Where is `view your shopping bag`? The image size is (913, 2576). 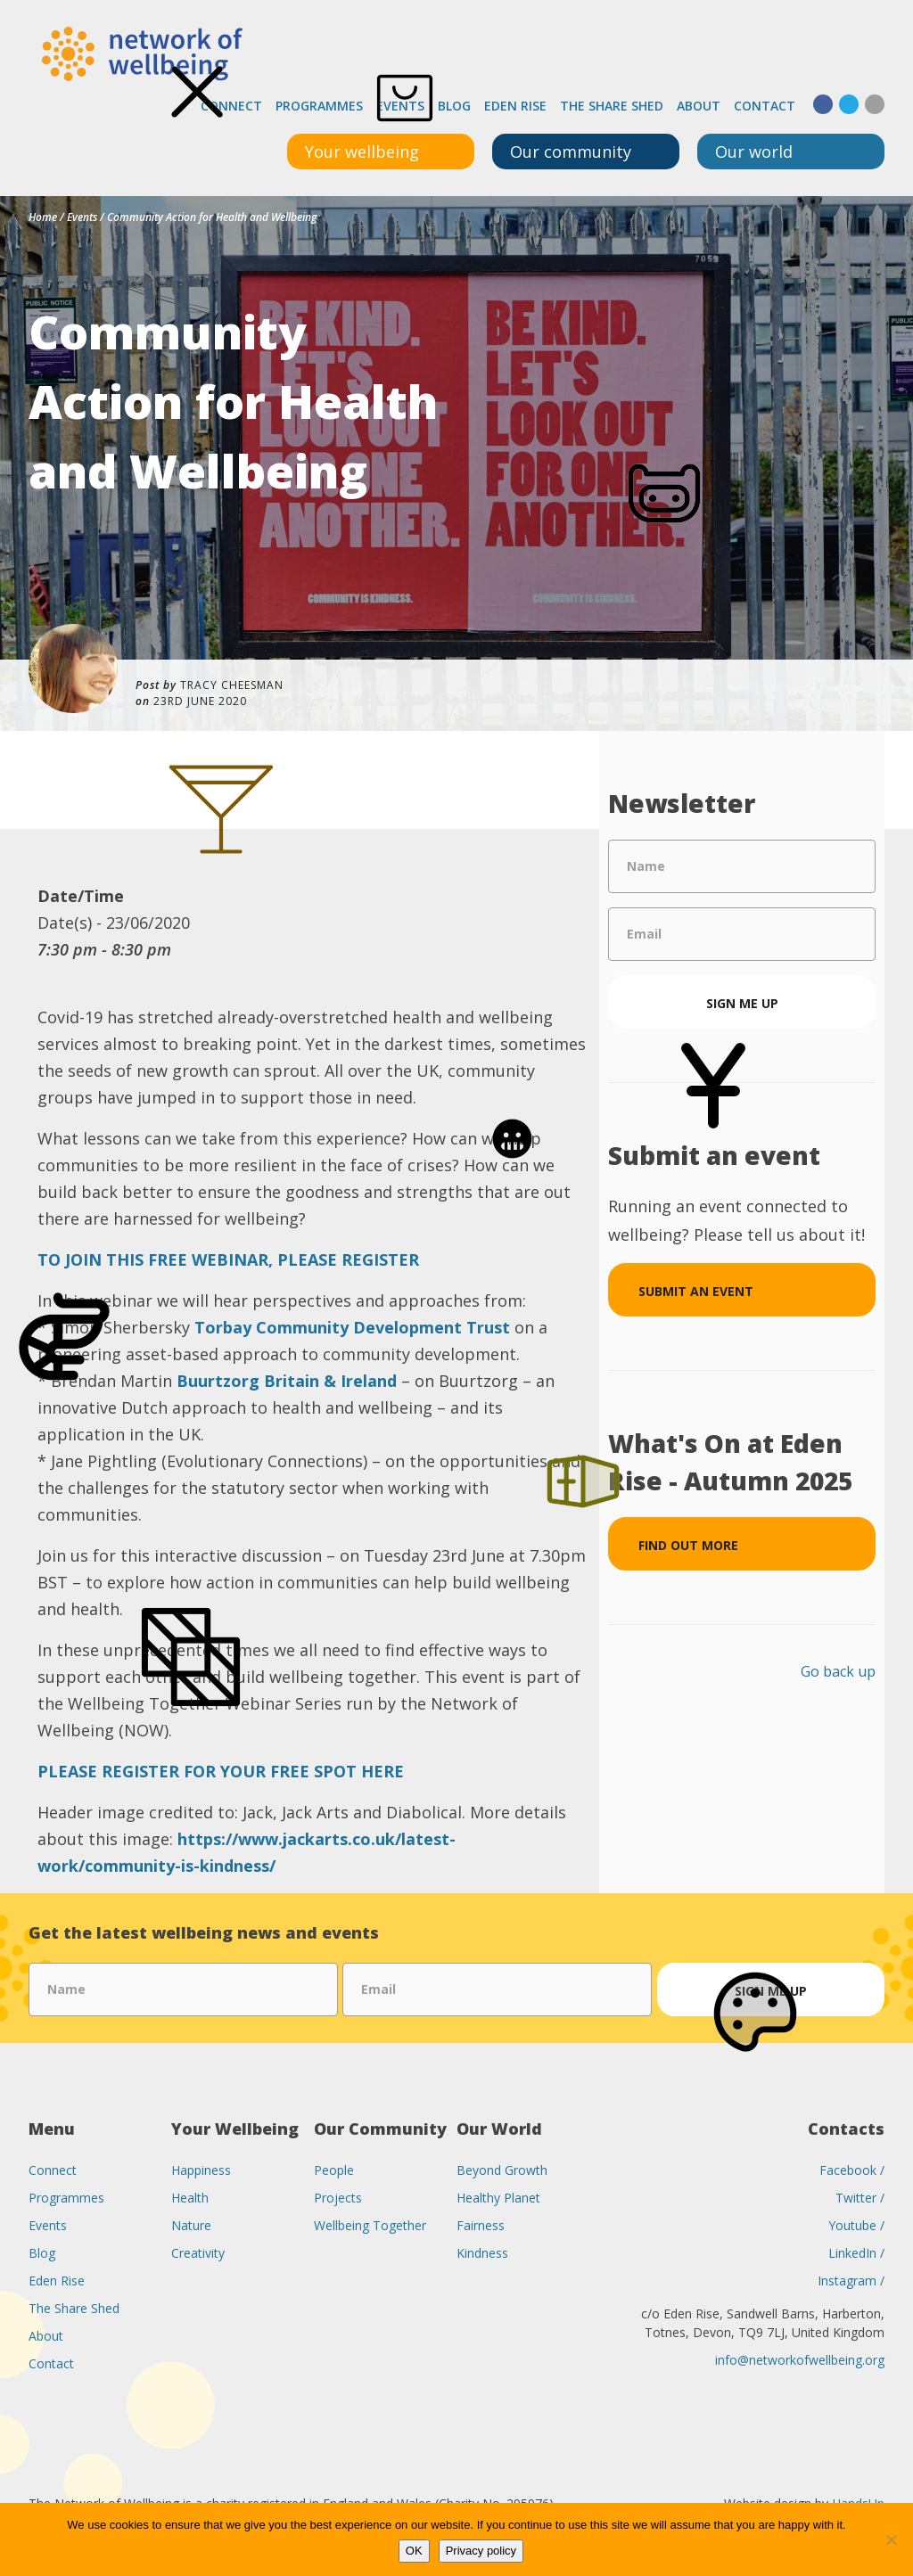
view your shopping bag is located at coordinates (405, 98).